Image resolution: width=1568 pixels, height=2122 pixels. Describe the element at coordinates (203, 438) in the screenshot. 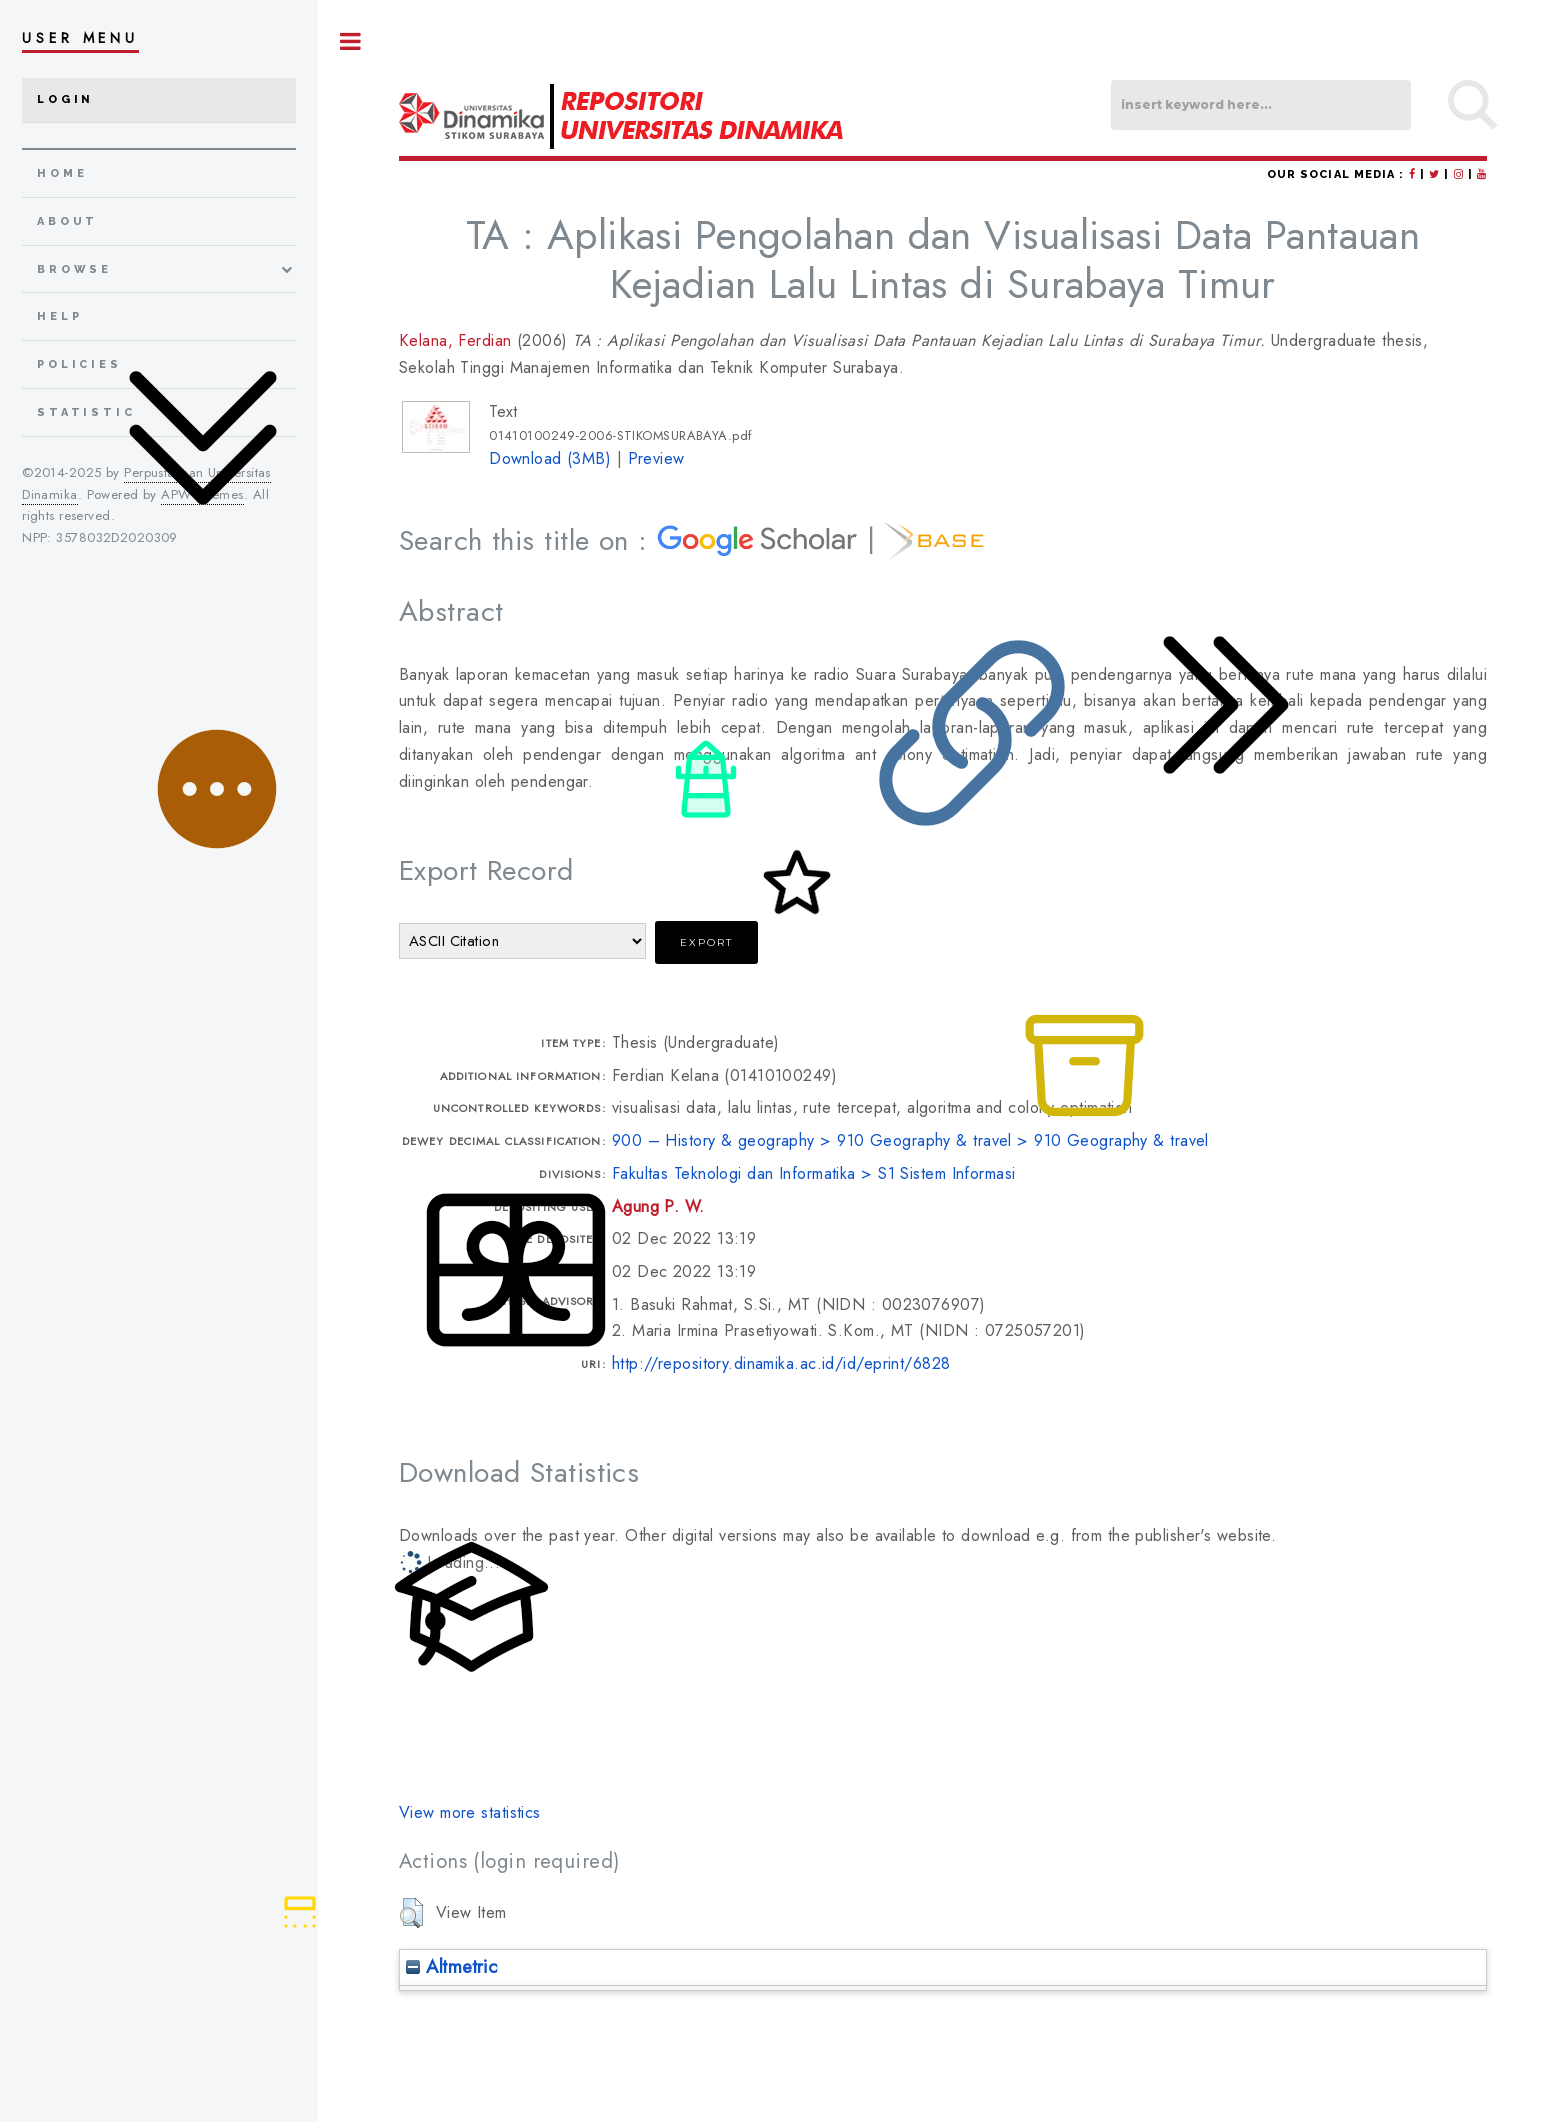

I see `expand to show more content below` at that location.